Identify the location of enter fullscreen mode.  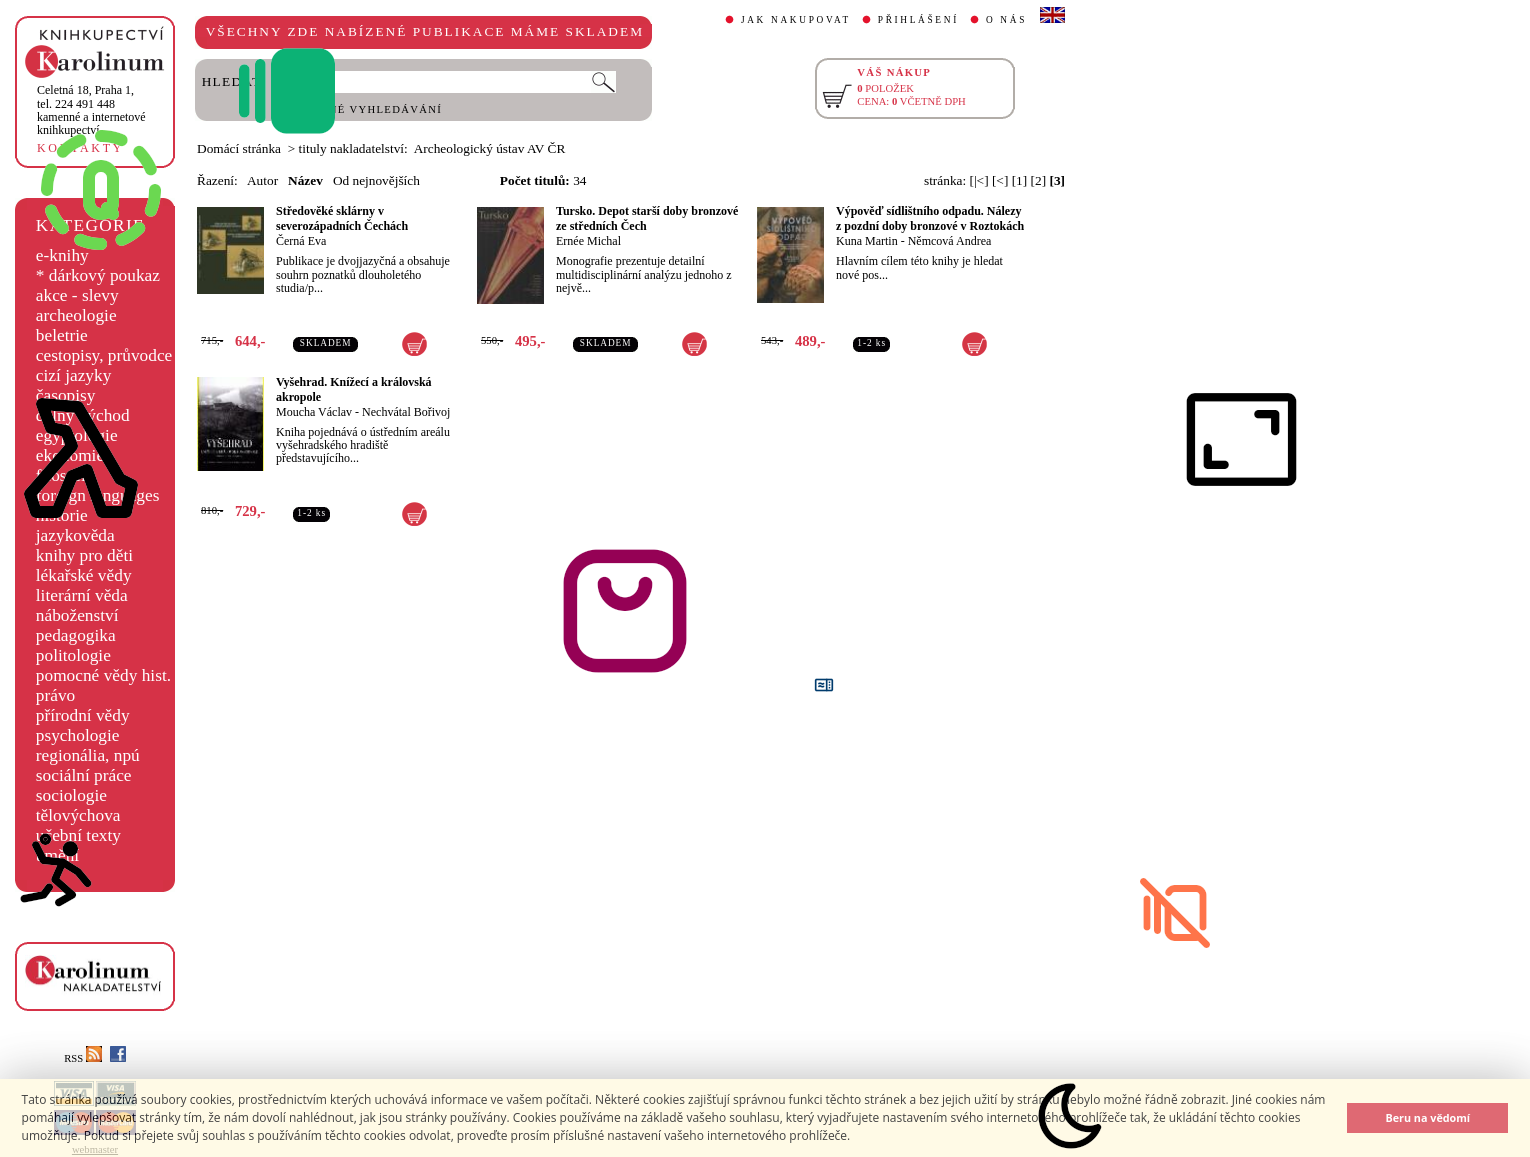
(1241, 439).